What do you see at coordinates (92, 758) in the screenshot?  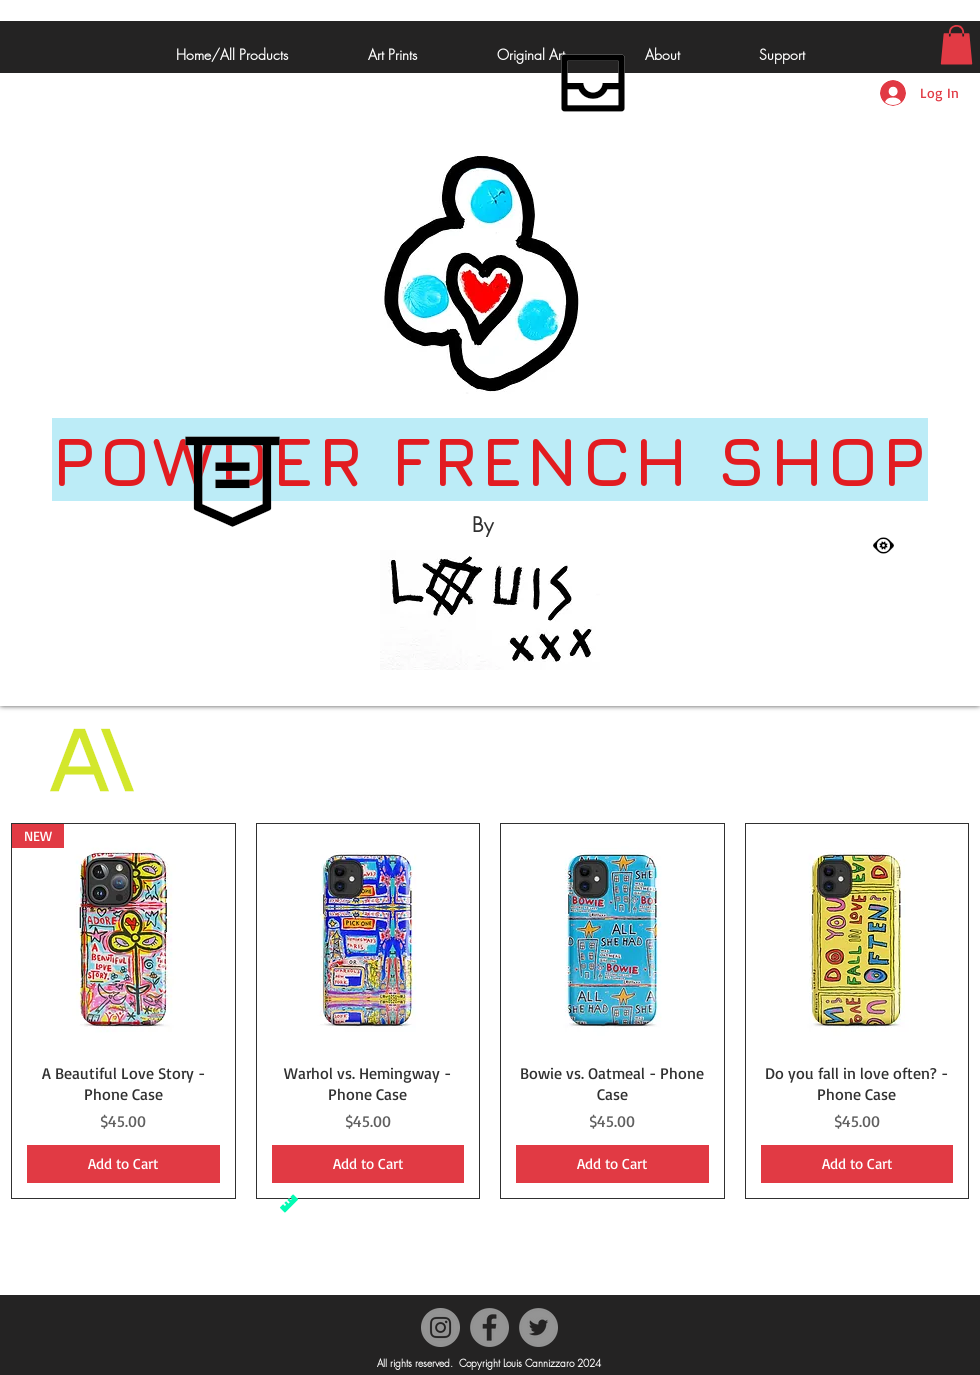 I see `anthropic company logo` at bounding box center [92, 758].